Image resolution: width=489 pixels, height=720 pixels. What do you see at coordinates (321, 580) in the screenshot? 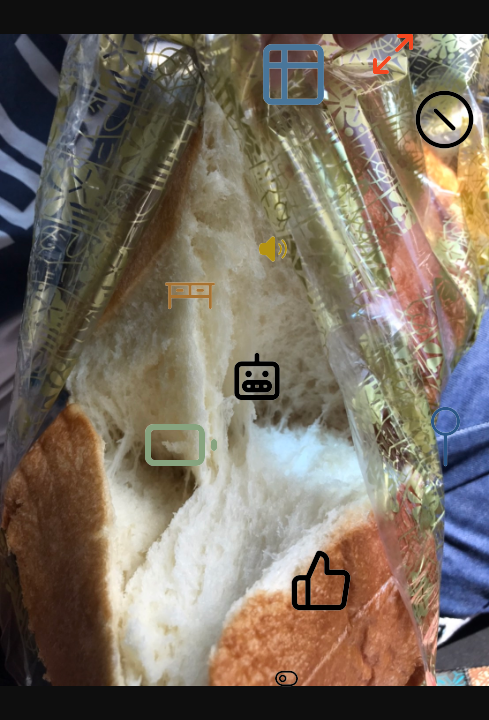
I see `like or upvote content` at bounding box center [321, 580].